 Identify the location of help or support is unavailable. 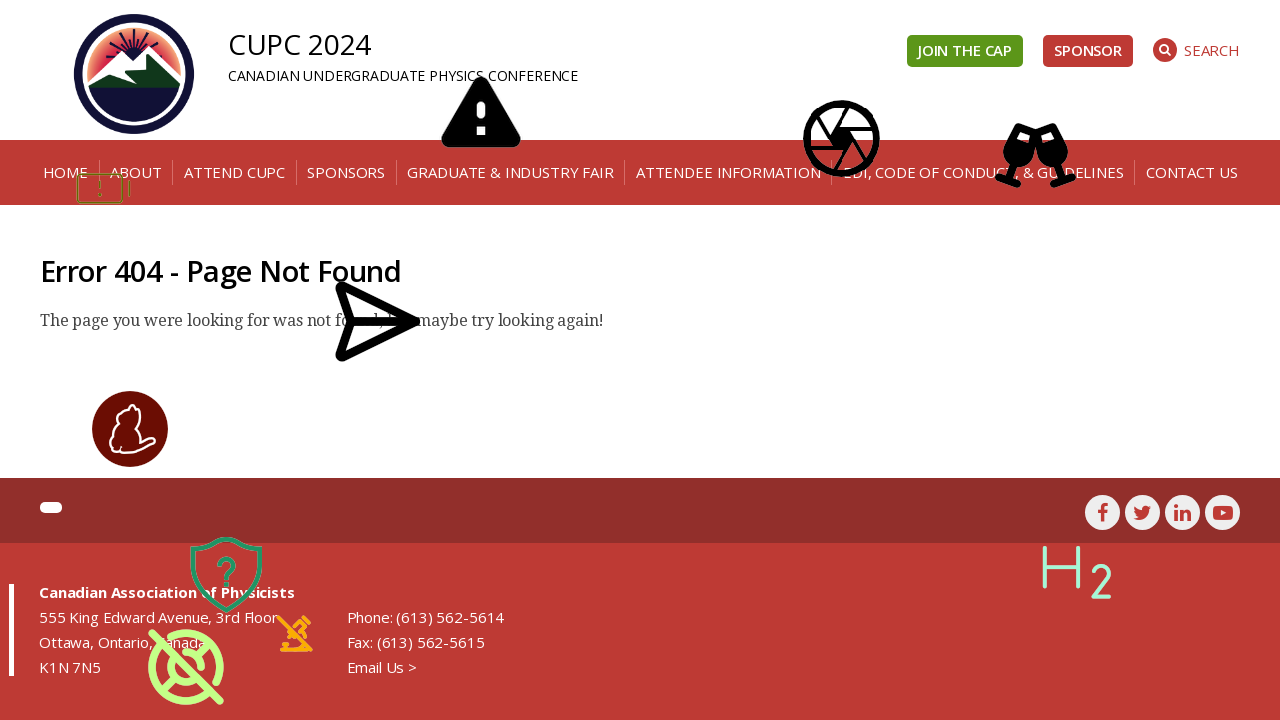
(186, 667).